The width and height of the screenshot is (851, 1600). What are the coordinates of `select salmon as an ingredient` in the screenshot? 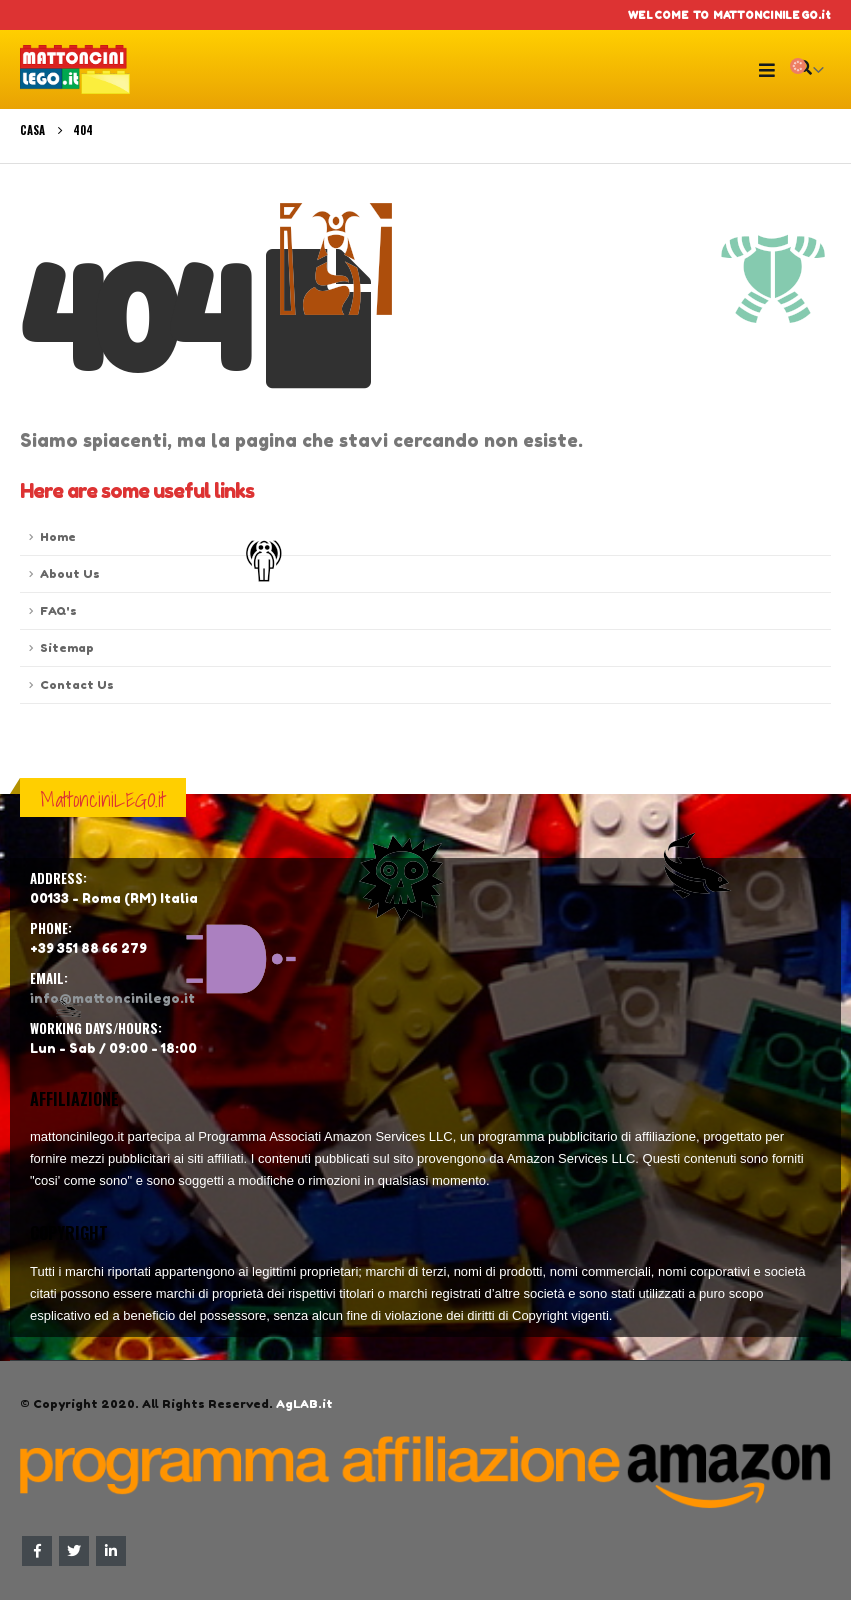 It's located at (697, 865).